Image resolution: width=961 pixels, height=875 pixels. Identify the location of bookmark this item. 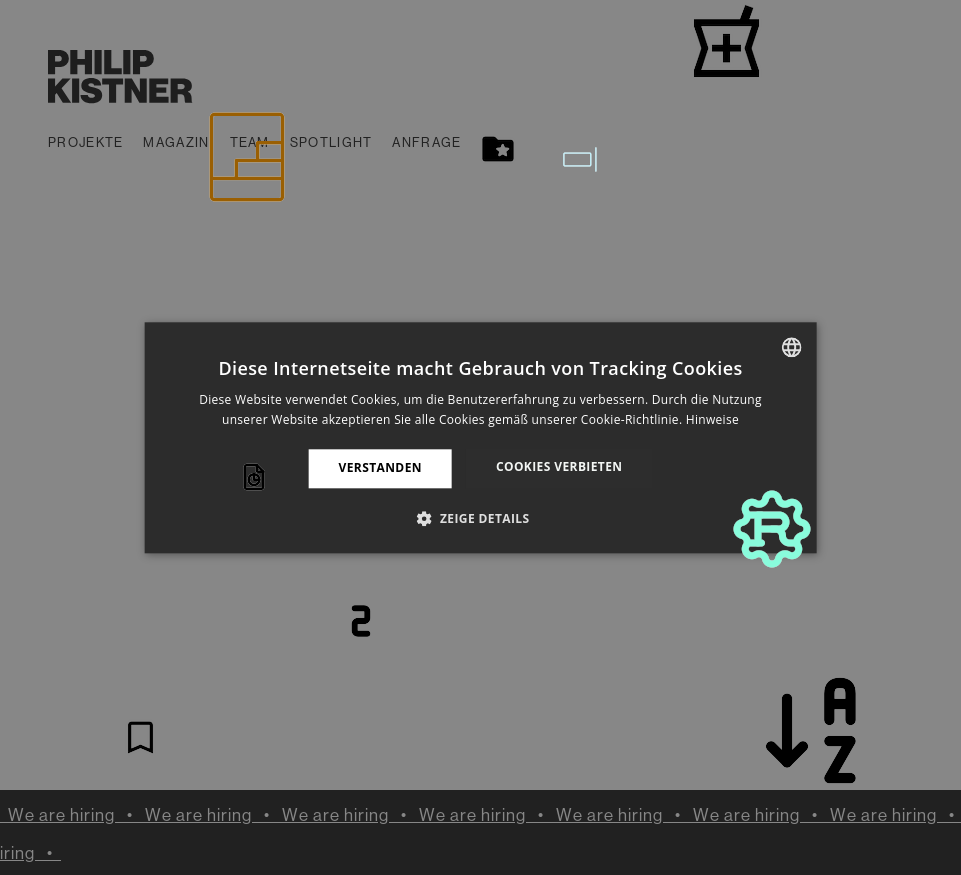
(140, 737).